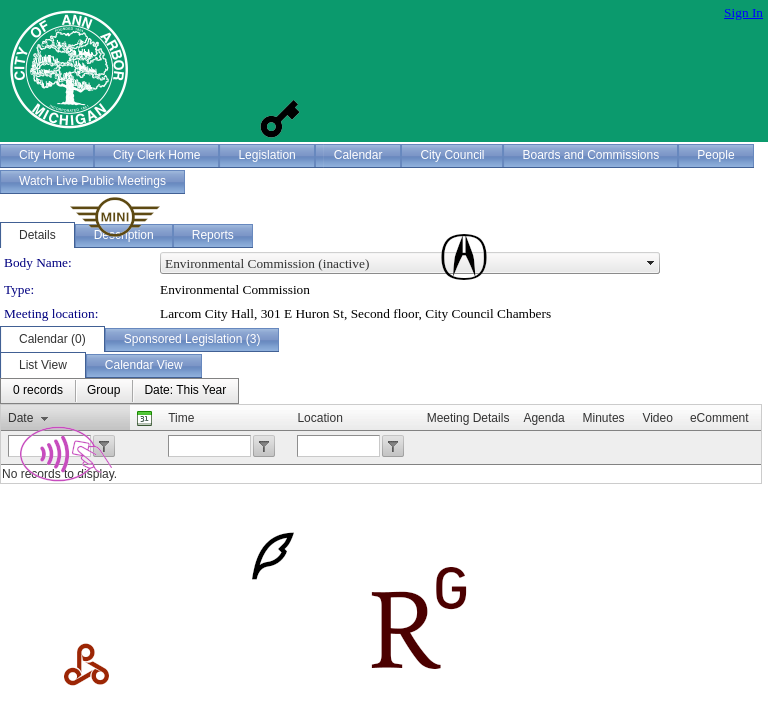 The image size is (768, 720). Describe the element at coordinates (419, 618) in the screenshot. I see `visit ResearchGate profile or website` at that location.